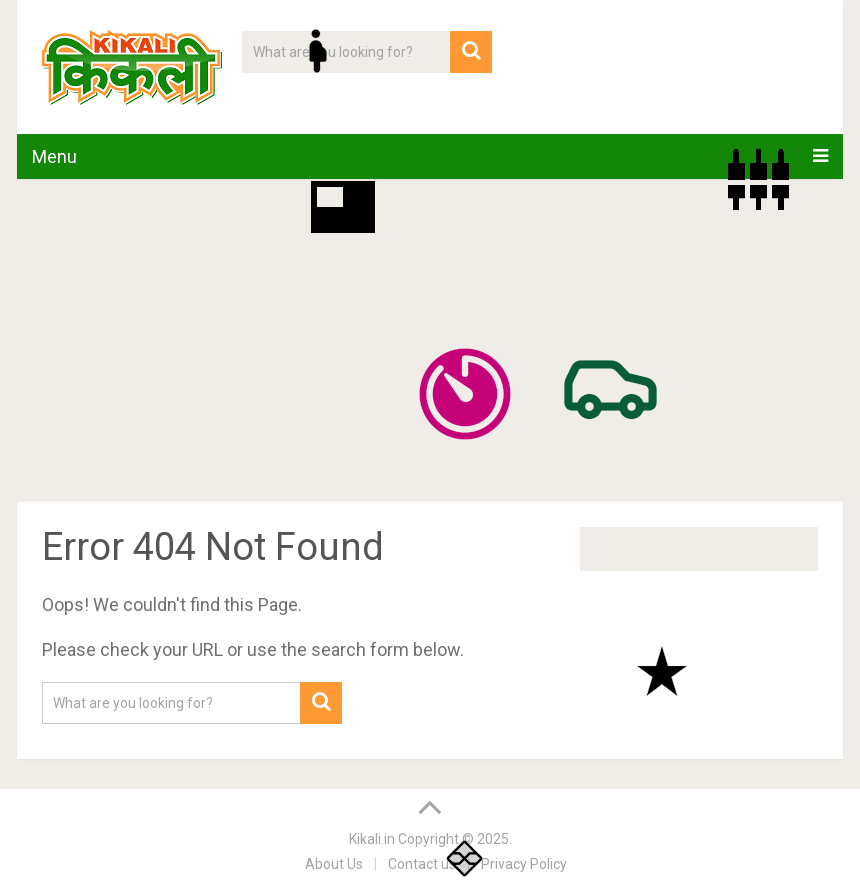  What do you see at coordinates (758, 179) in the screenshot?
I see `configure audio or video input components` at bounding box center [758, 179].